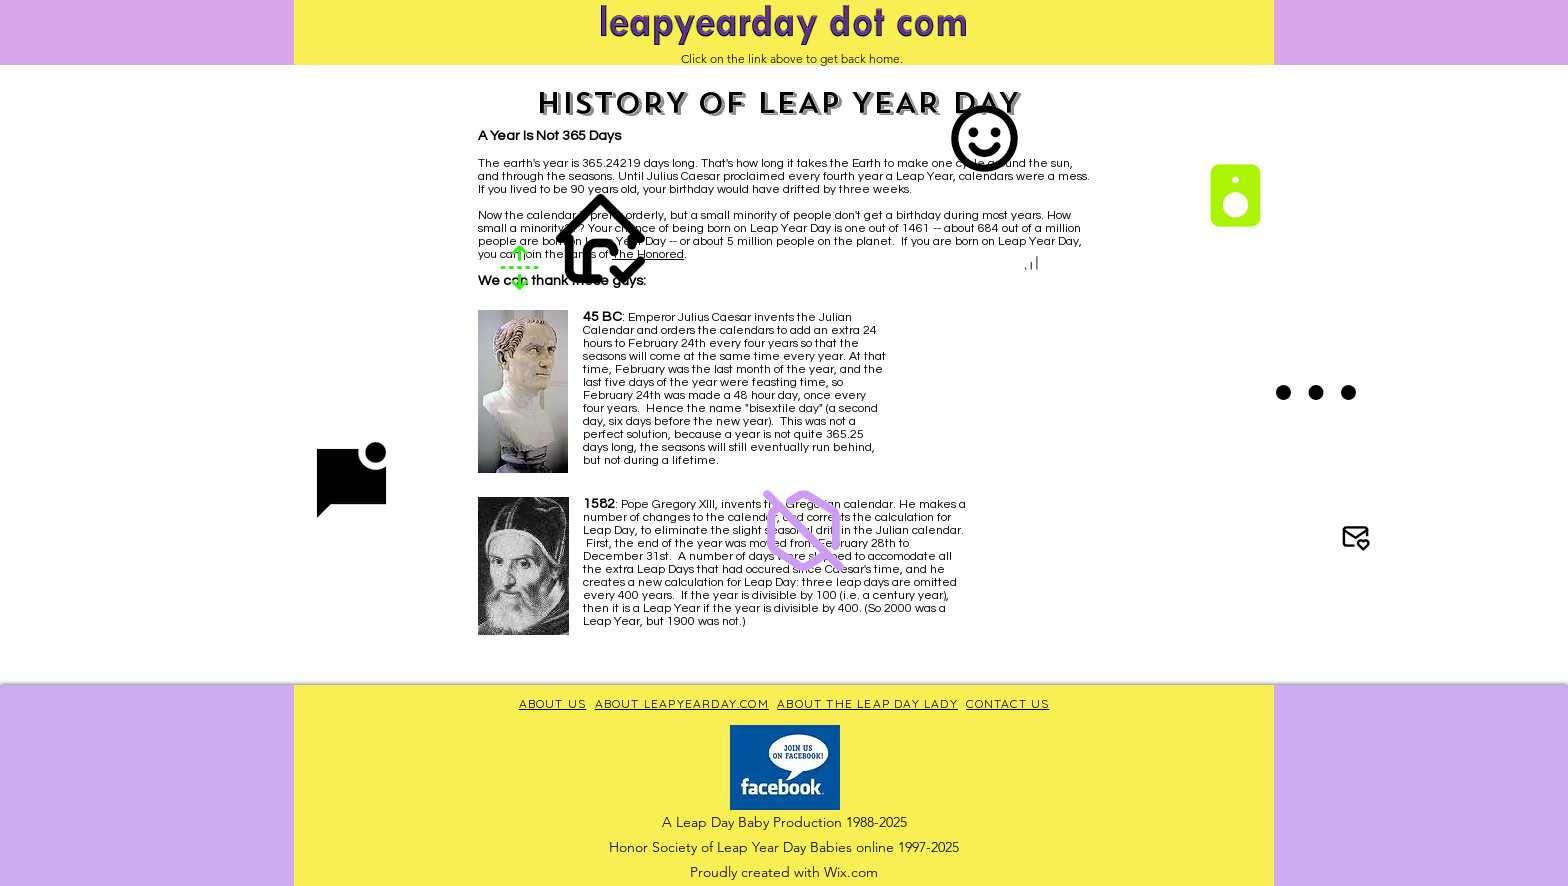 The width and height of the screenshot is (1568, 886). I want to click on access more options or actions, so click(1316, 395).